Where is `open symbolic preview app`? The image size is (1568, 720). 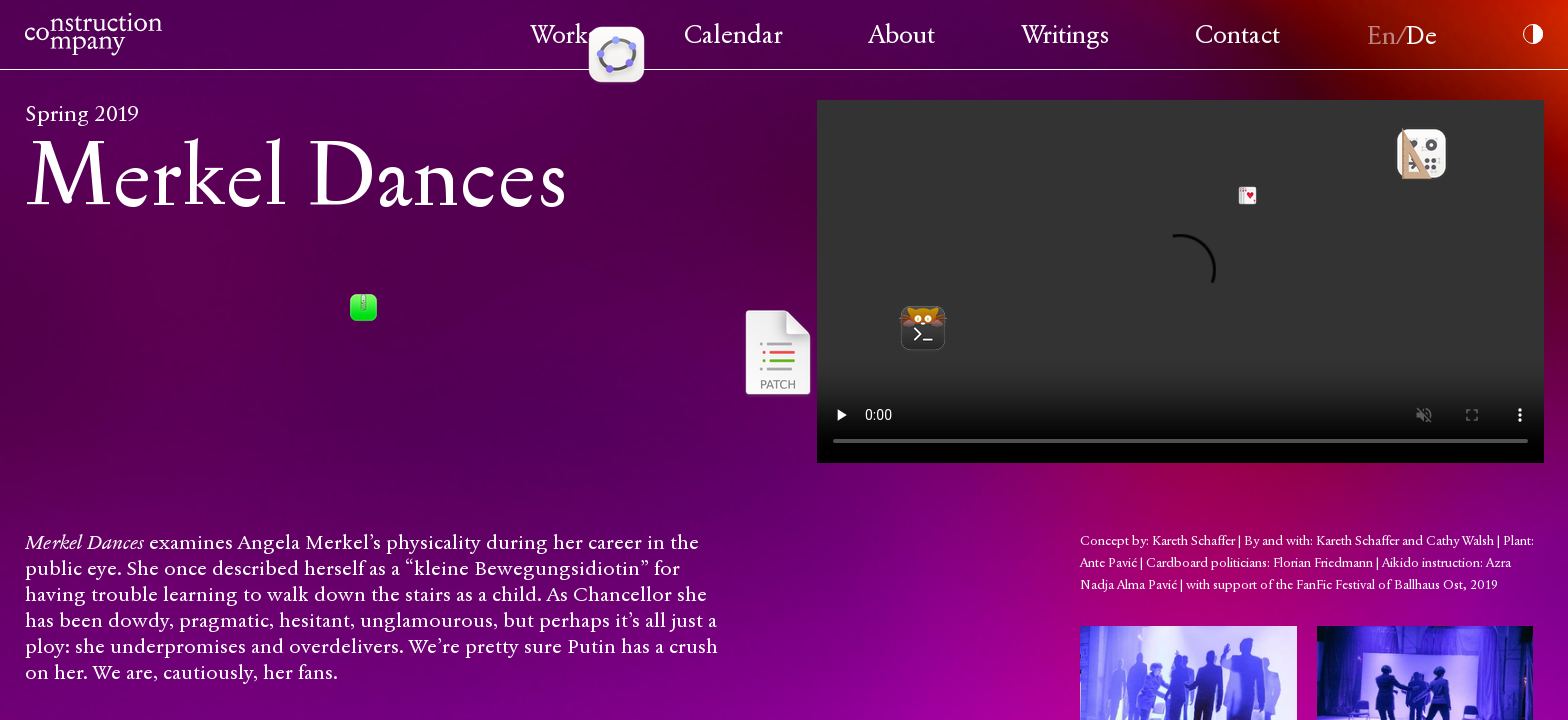 open symbolic preview app is located at coordinates (1421, 153).